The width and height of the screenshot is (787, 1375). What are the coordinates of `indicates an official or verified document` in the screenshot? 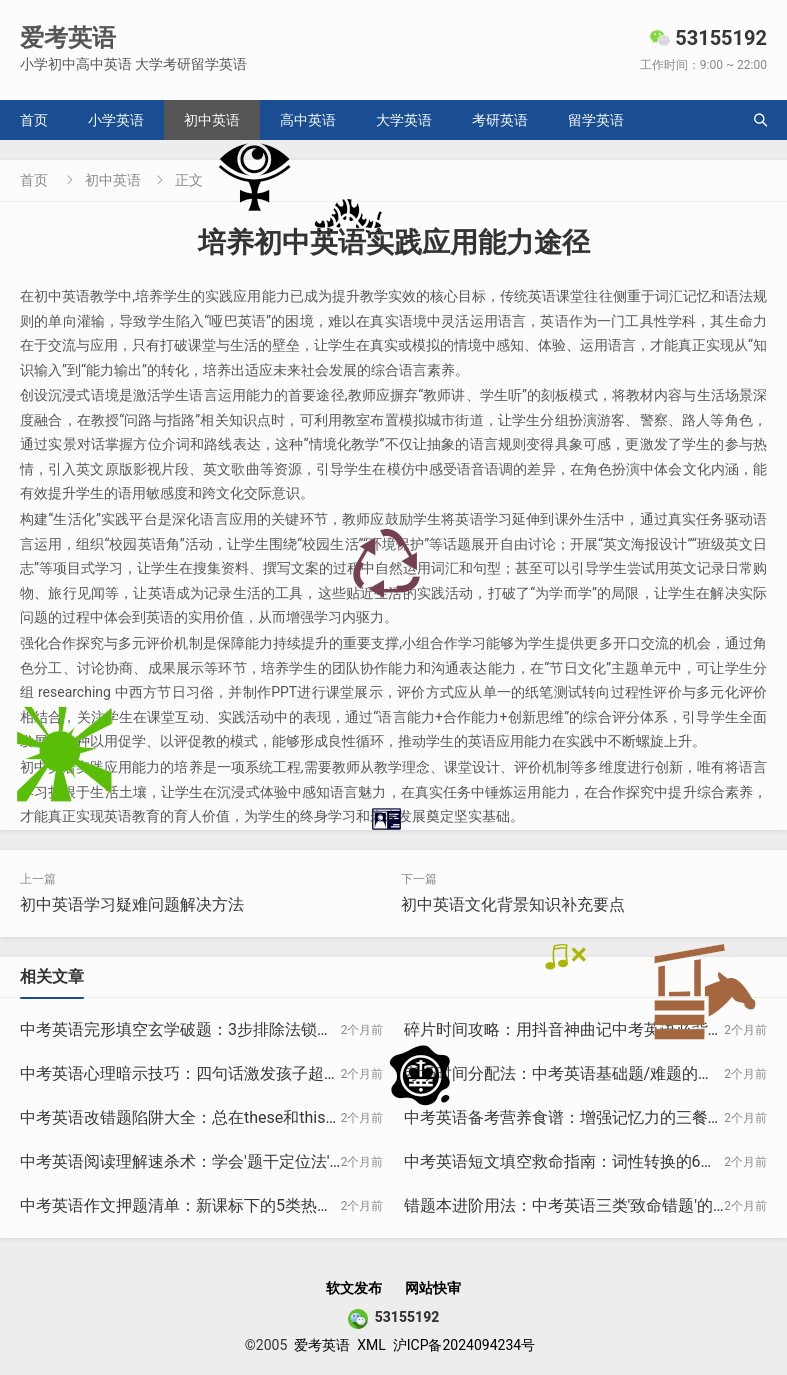 It's located at (420, 1075).